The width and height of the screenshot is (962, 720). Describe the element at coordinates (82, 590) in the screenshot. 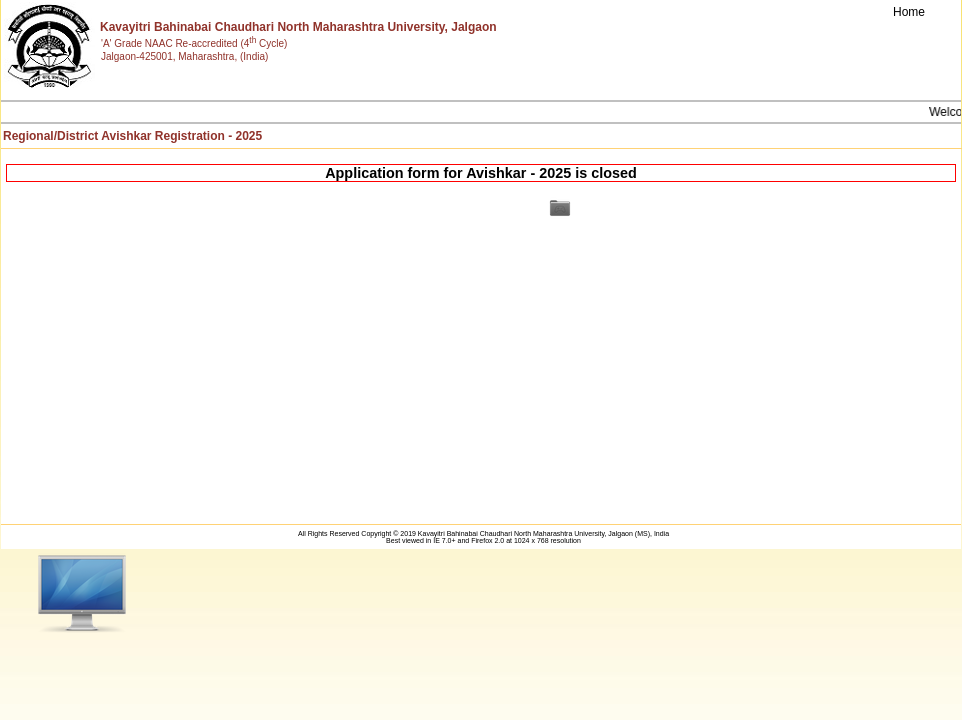

I see `apple cinema display monitor` at that location.